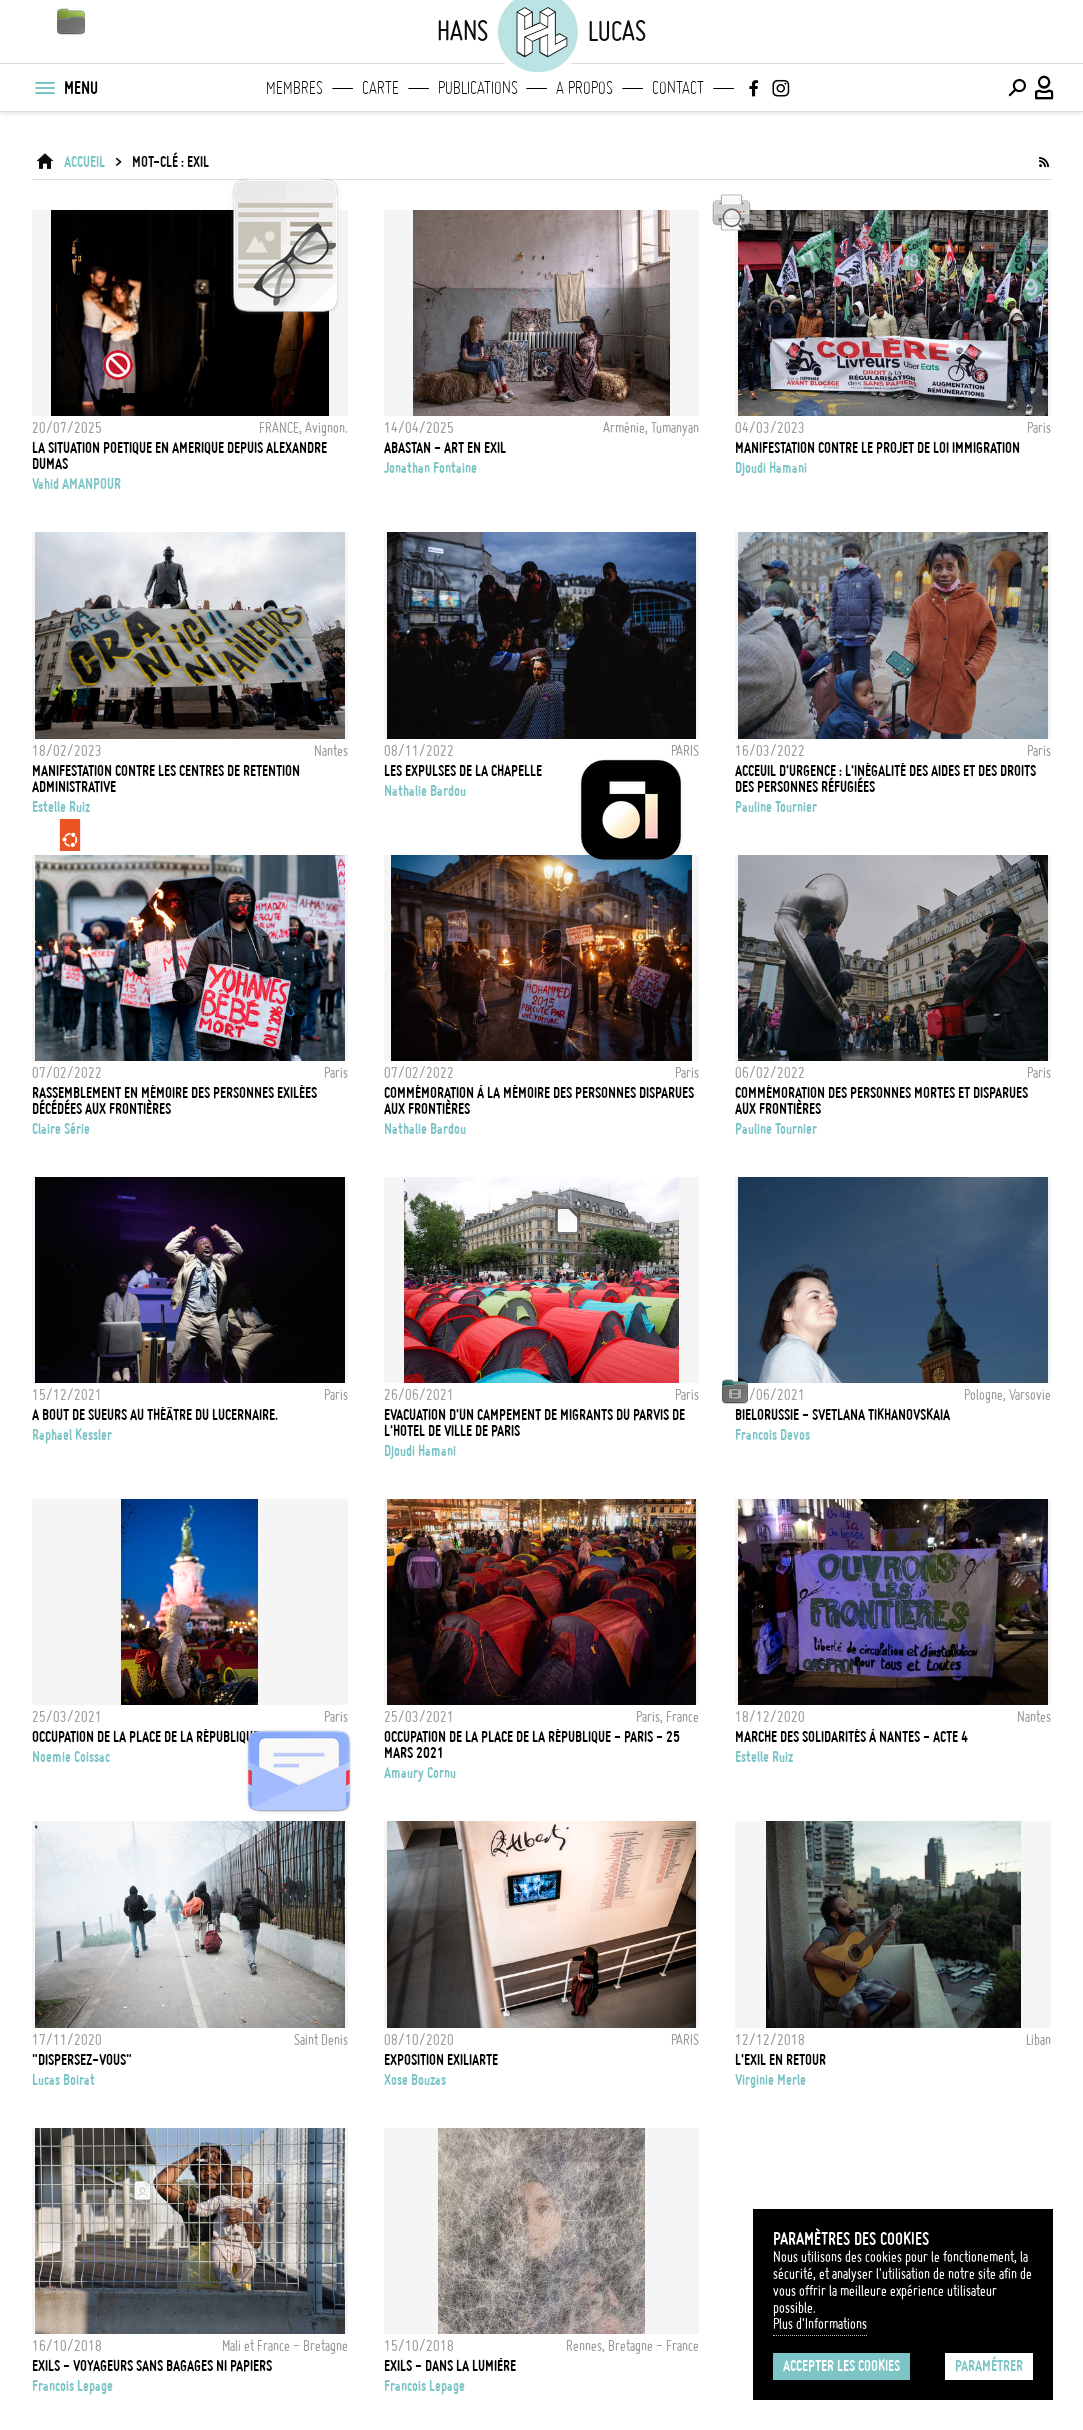  I want to click on preview document before printing, so click(731, 212).